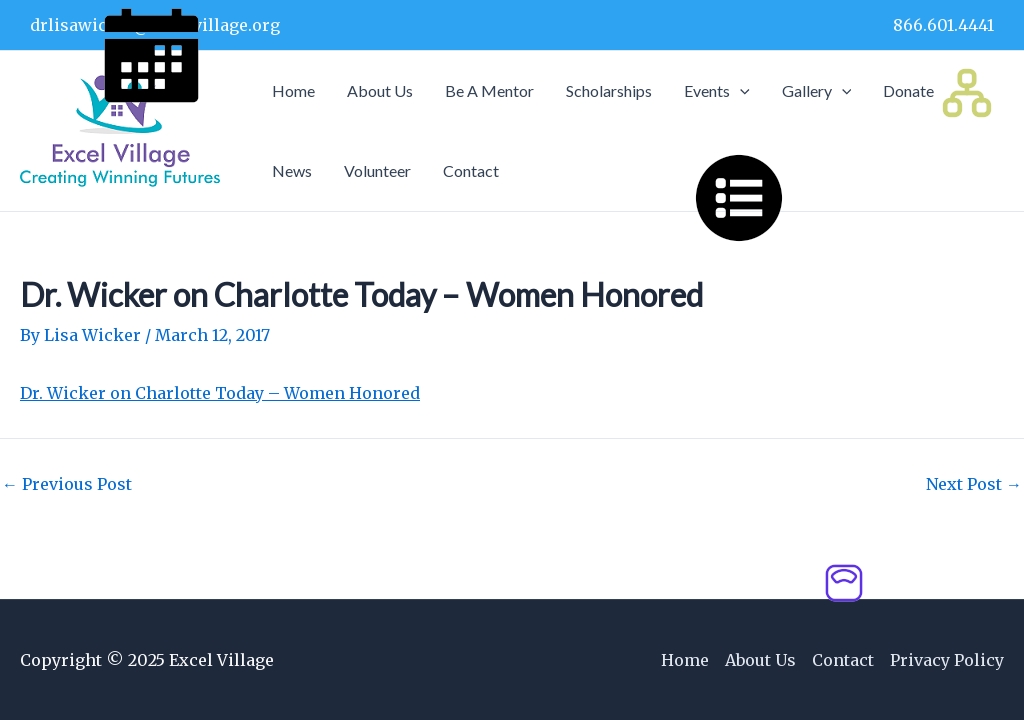 Image resolution: width=1024 pixels, height=720 pixels. Describe the element at coordinates (739, 198) in the screenshot. I see `view list or menu options` at that location.